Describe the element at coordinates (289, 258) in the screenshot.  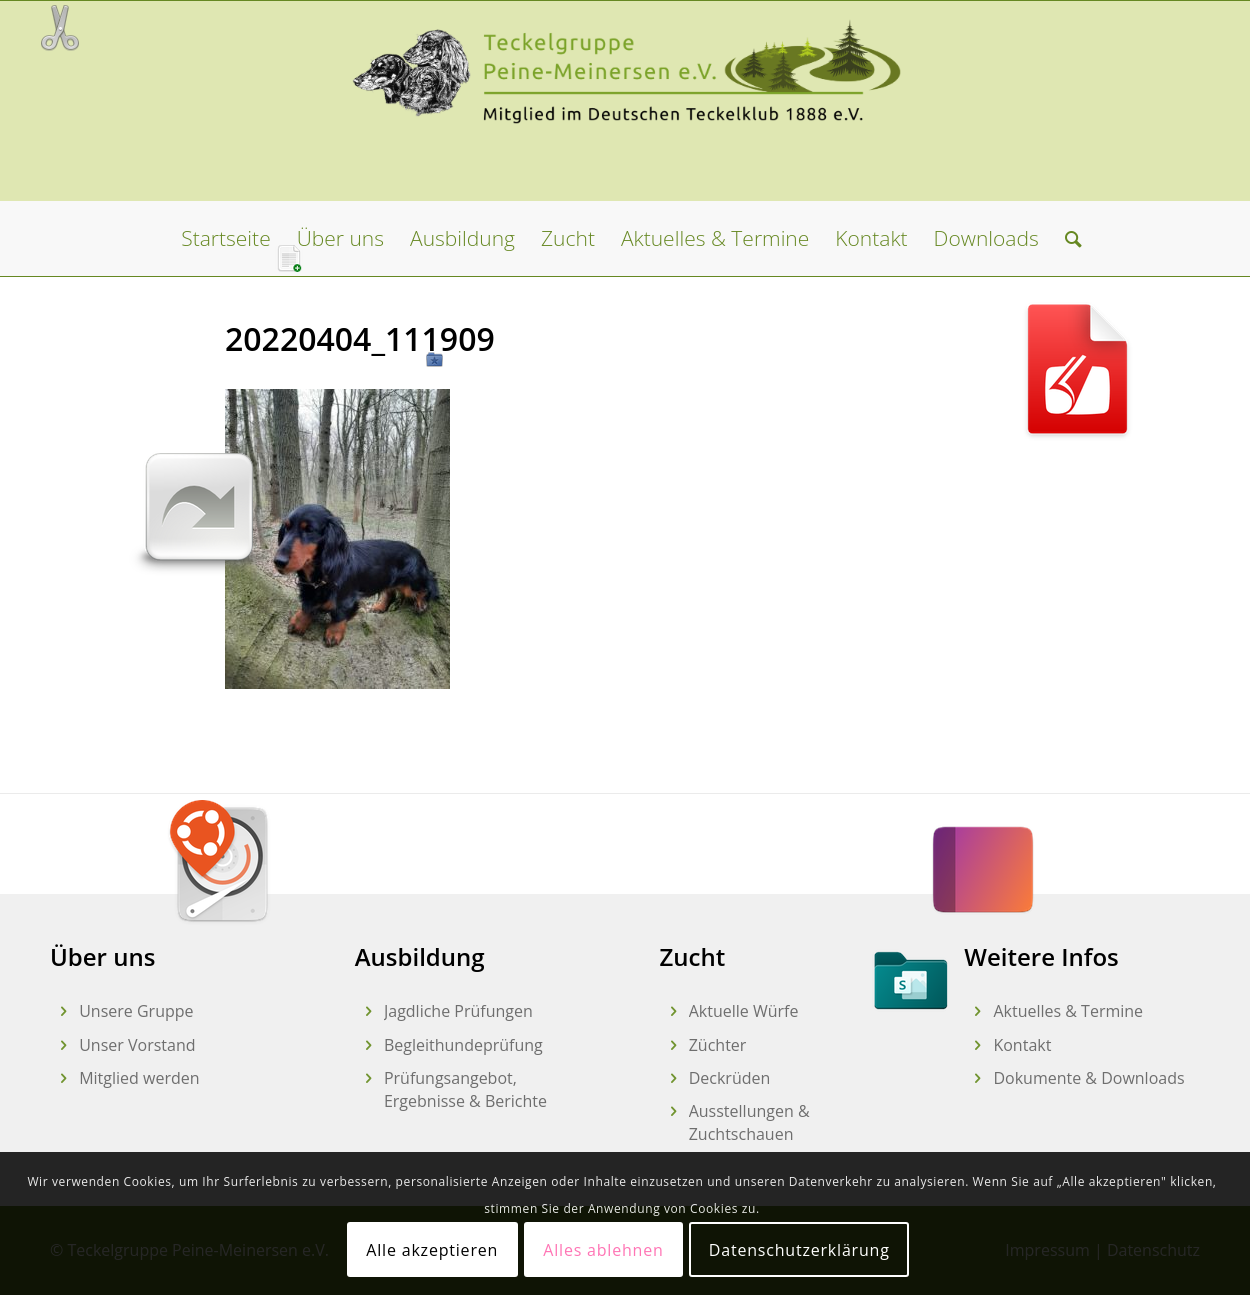
I see `create a new document` at that location.